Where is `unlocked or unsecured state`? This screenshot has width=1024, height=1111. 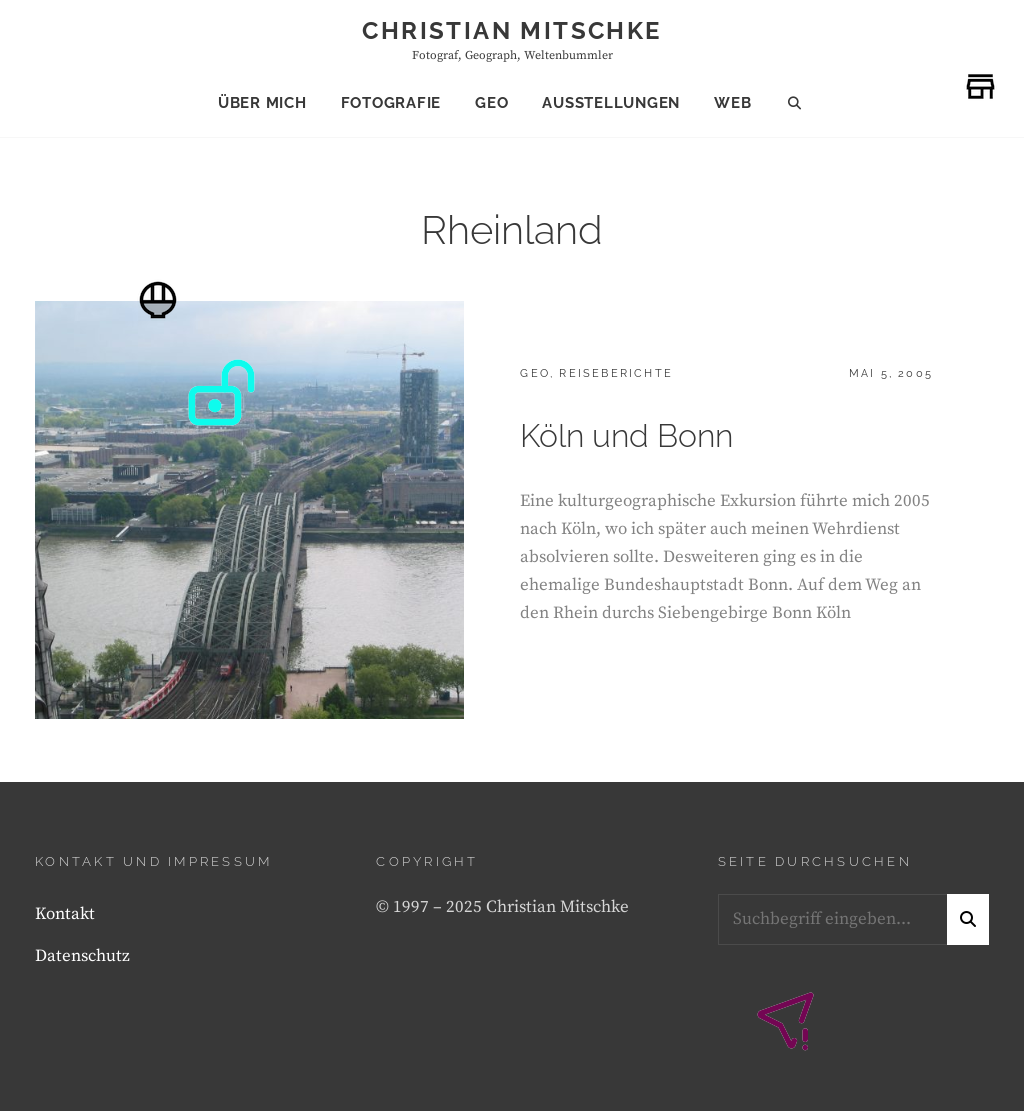
unlocked or unsecured state is located at coordinates (221, 392).